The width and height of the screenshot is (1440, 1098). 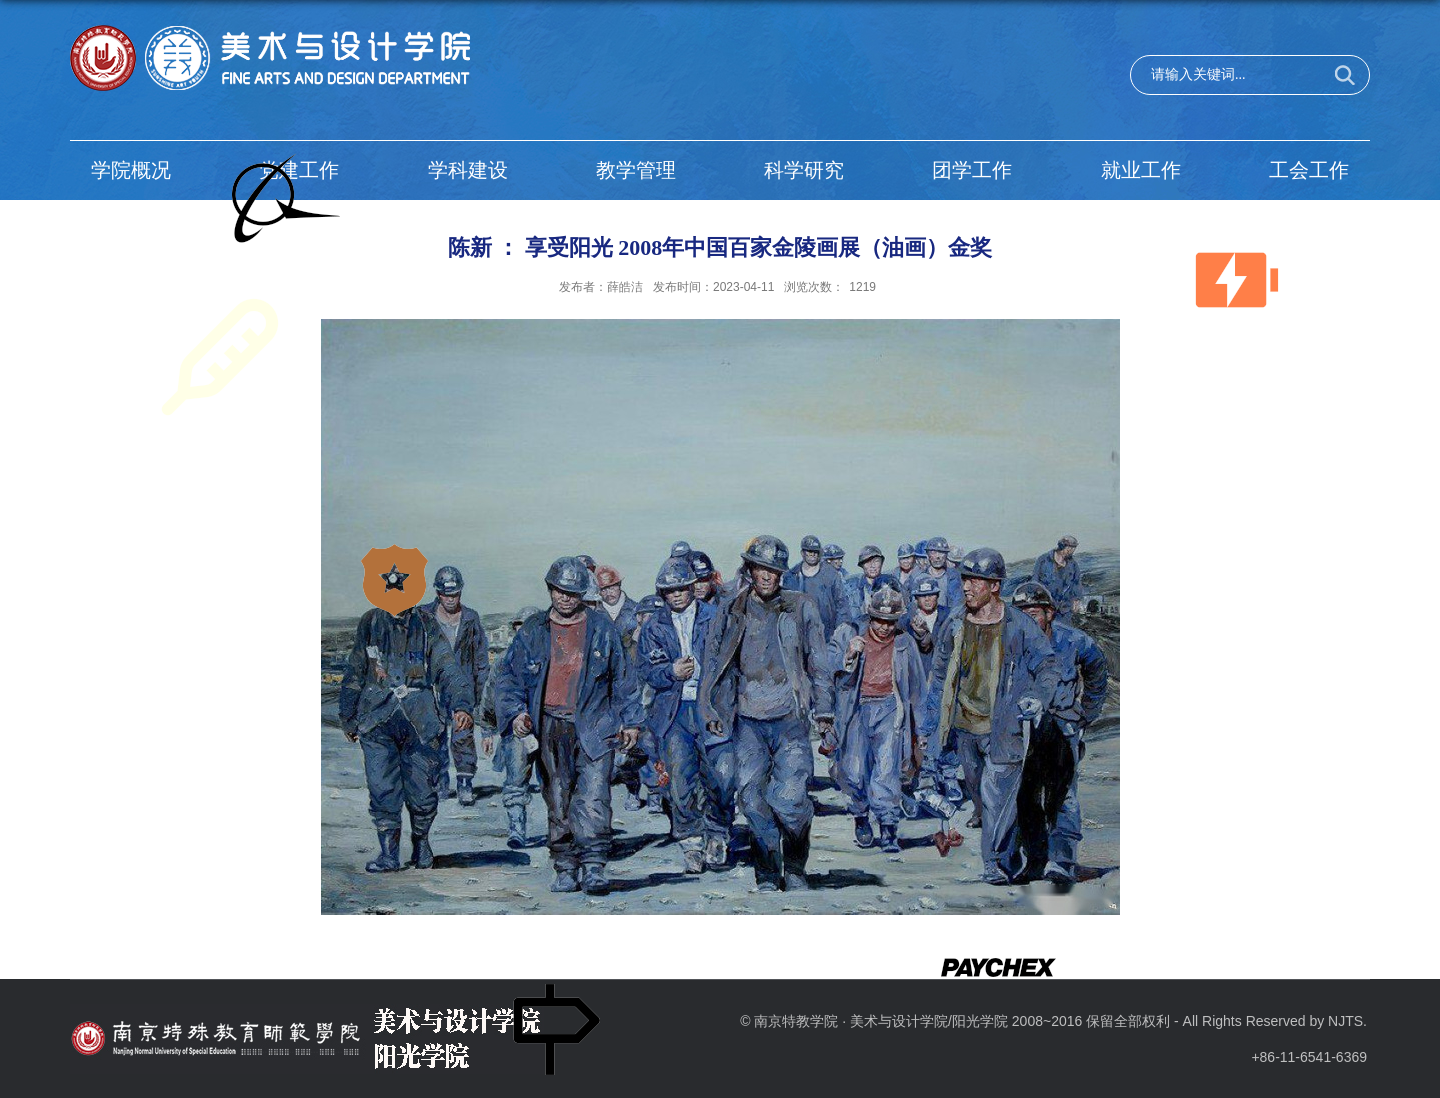 I want to click on indicates law enforcement or security-related content, so click(x=394, y=579).